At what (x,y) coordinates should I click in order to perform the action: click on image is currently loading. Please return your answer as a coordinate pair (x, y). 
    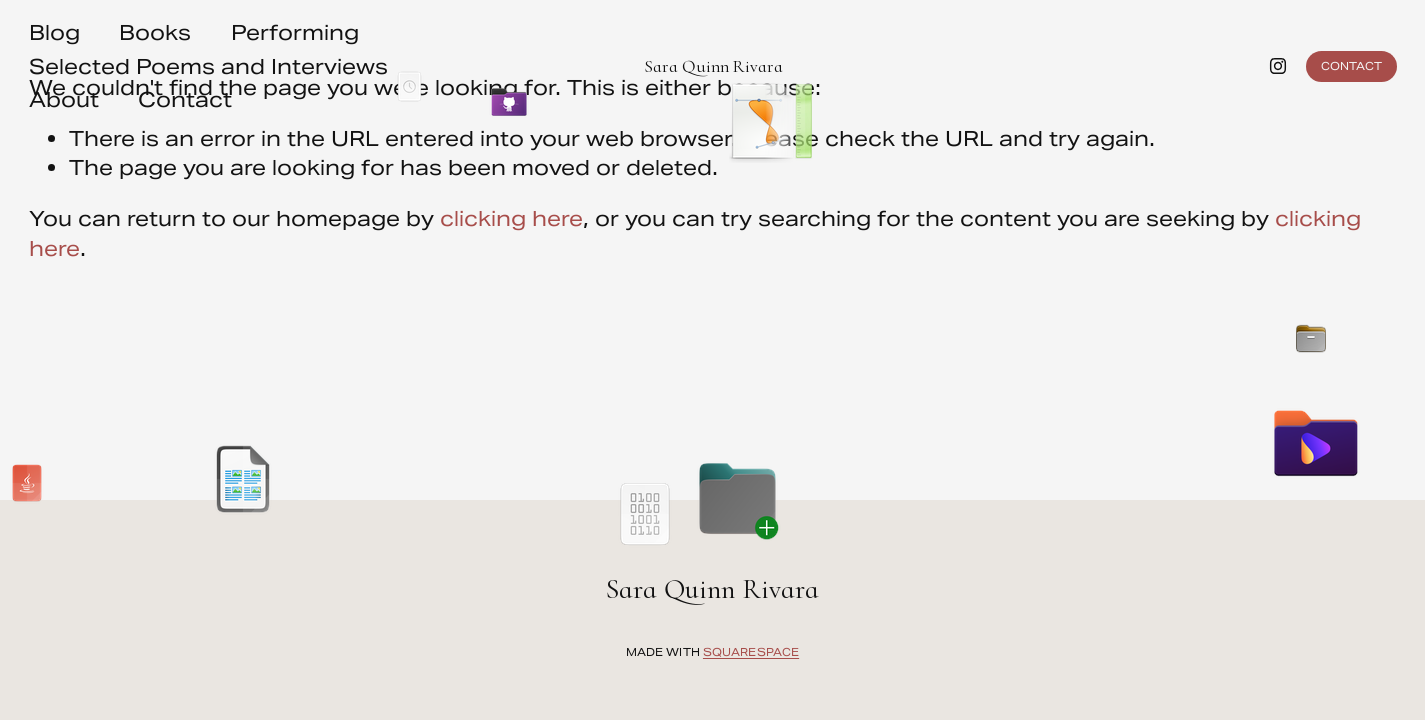
    Looking at the image, I should click on (409, 86).